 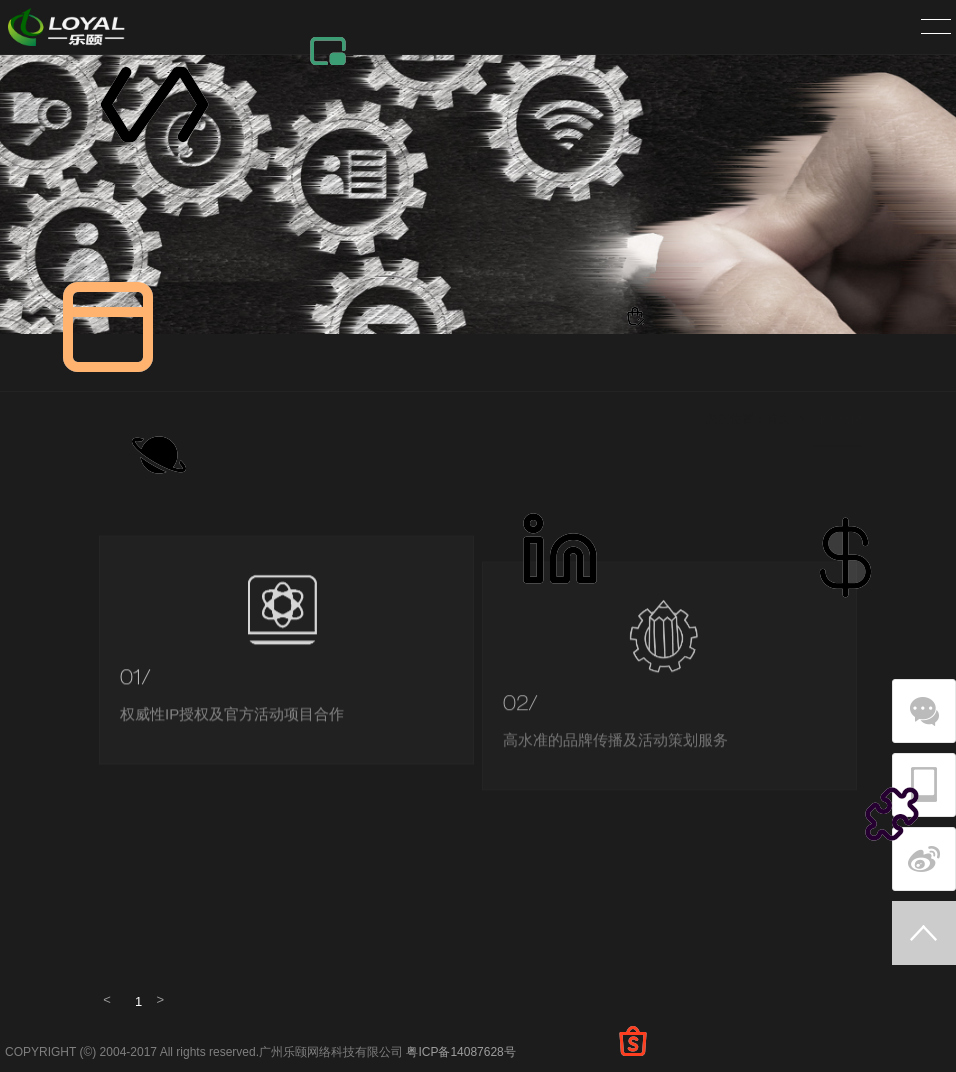 What do you see at coordinates (635, 316) in the screenshot?
I see `view discounted items in your shopping bag` at bounding box center [635, 316].